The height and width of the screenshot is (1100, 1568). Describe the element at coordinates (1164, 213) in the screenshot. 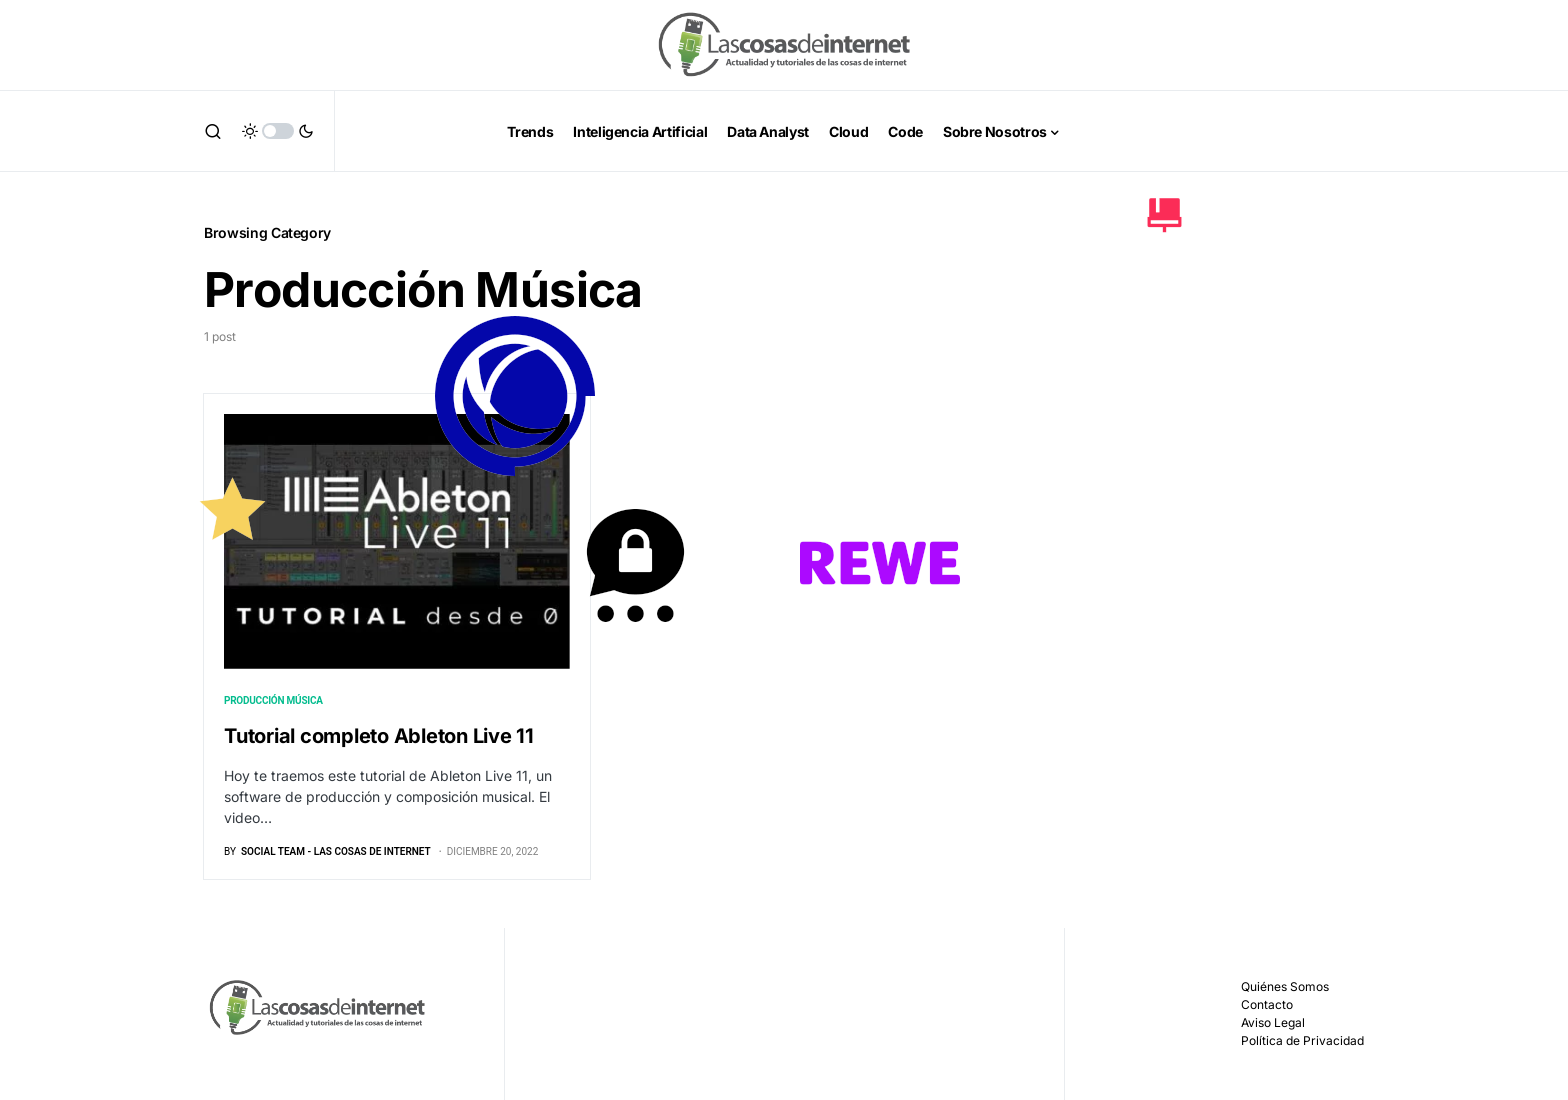

I see `access brush or painting tools` at that location.